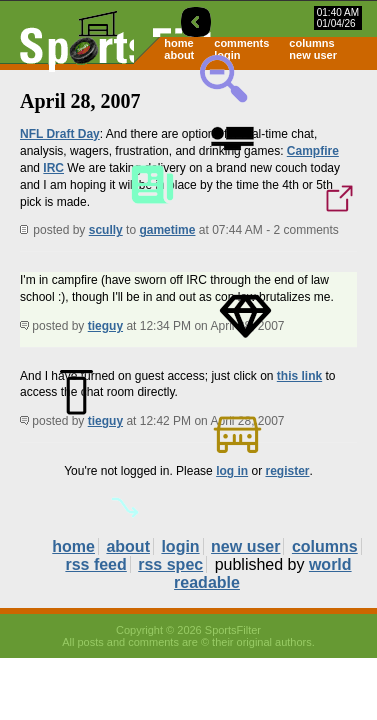 This screenshot has height=720, width=377. Describe the element at coordinates (196, 22) in the screenshot. I see `go back to the previous screen` at that location.